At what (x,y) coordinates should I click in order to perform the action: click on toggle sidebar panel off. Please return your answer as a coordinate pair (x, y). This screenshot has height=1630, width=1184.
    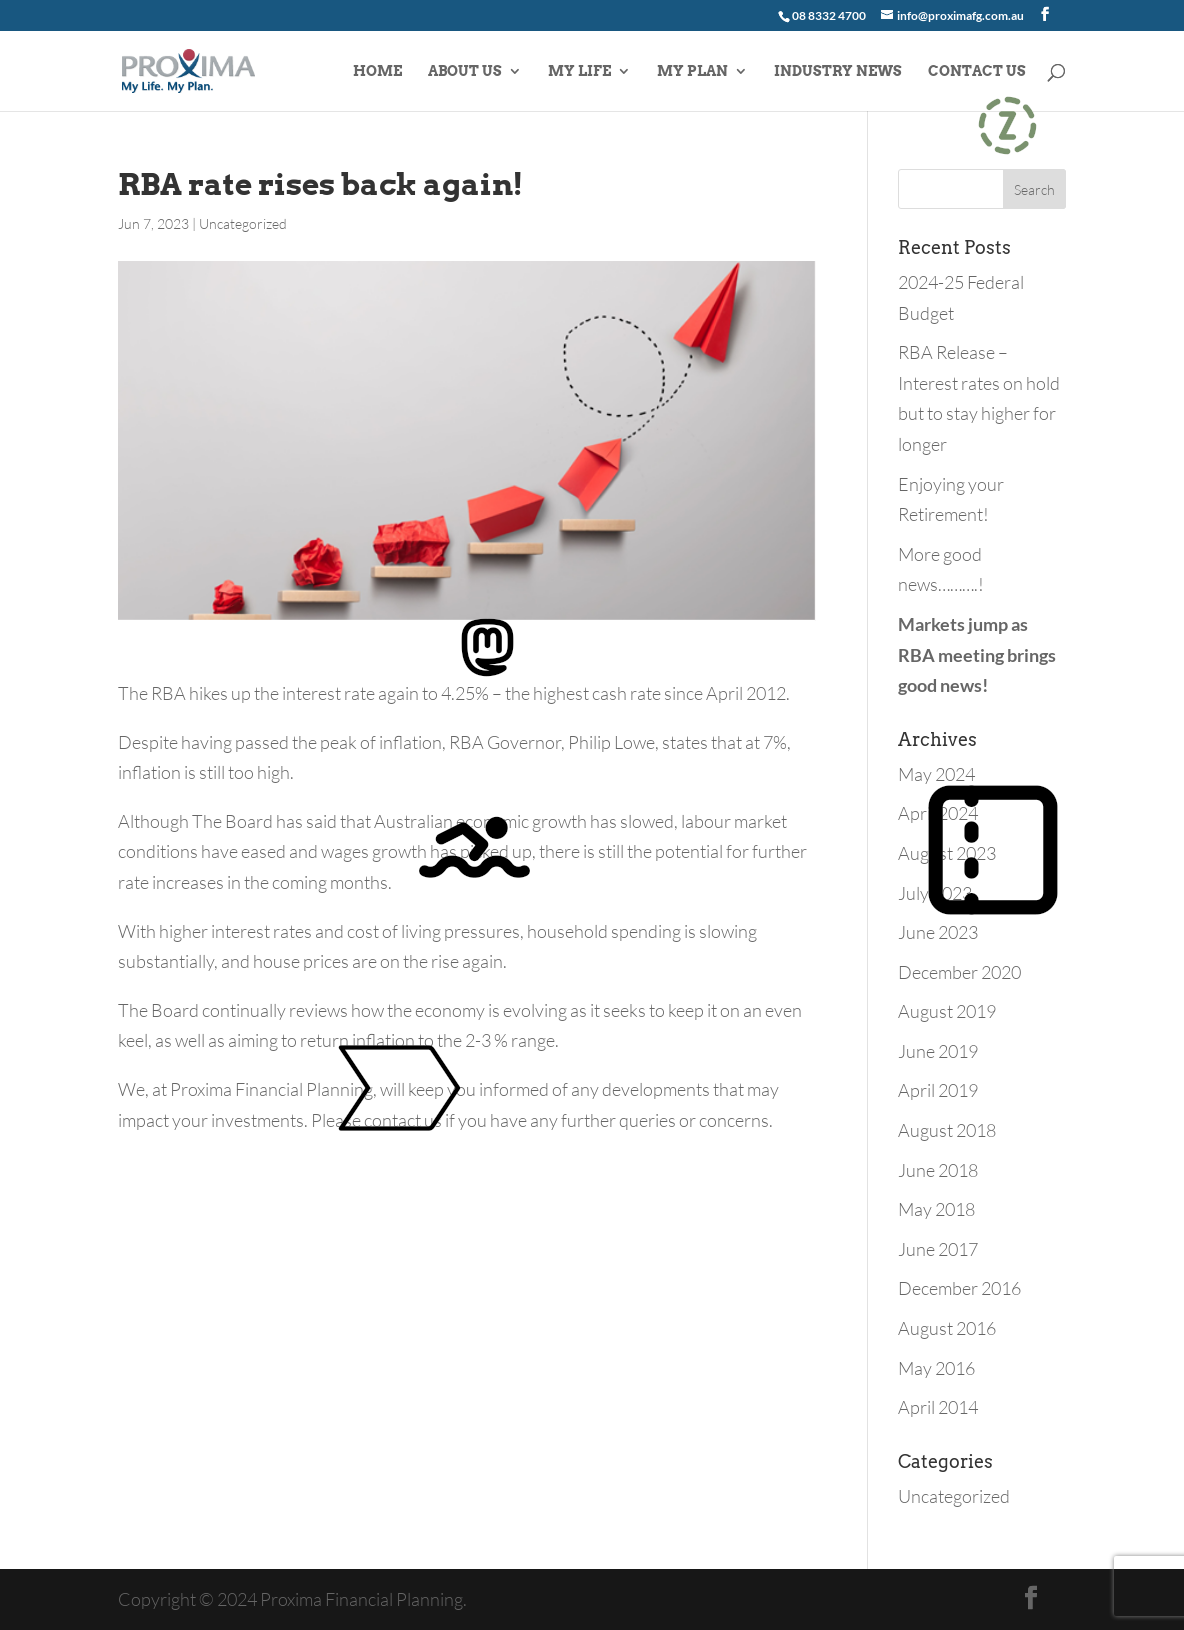
    Looking at the image, I should click on (993, 850).